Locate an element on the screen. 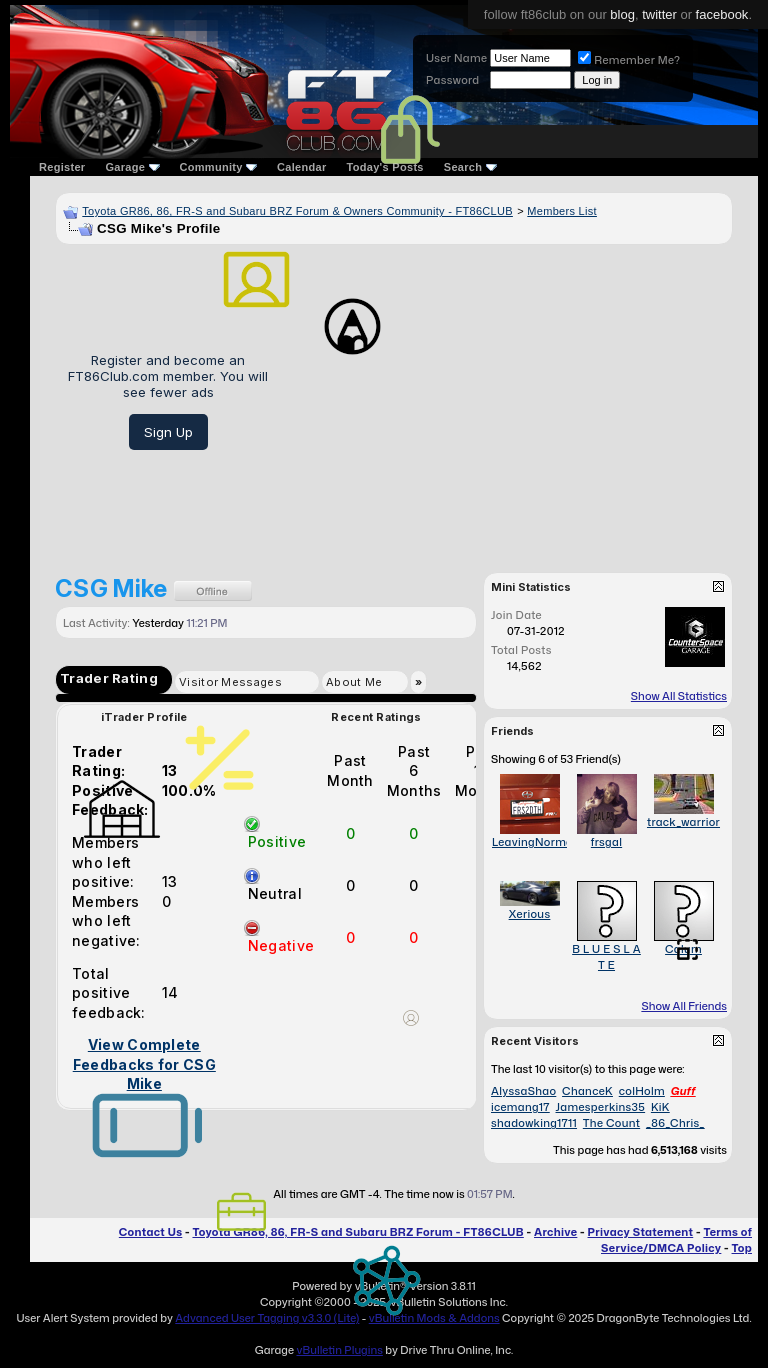 This screenshot has width=768, height=1368. view your profile is located at coordinates (411, 1018).